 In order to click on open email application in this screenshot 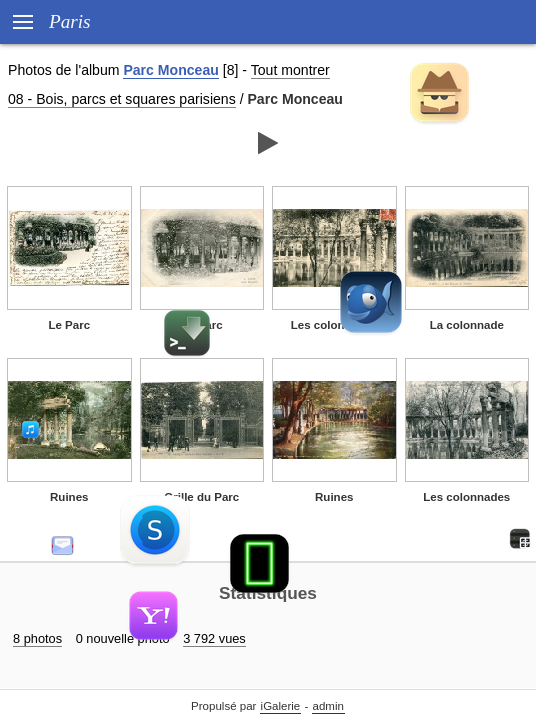, I will do `click(62, 545)`.